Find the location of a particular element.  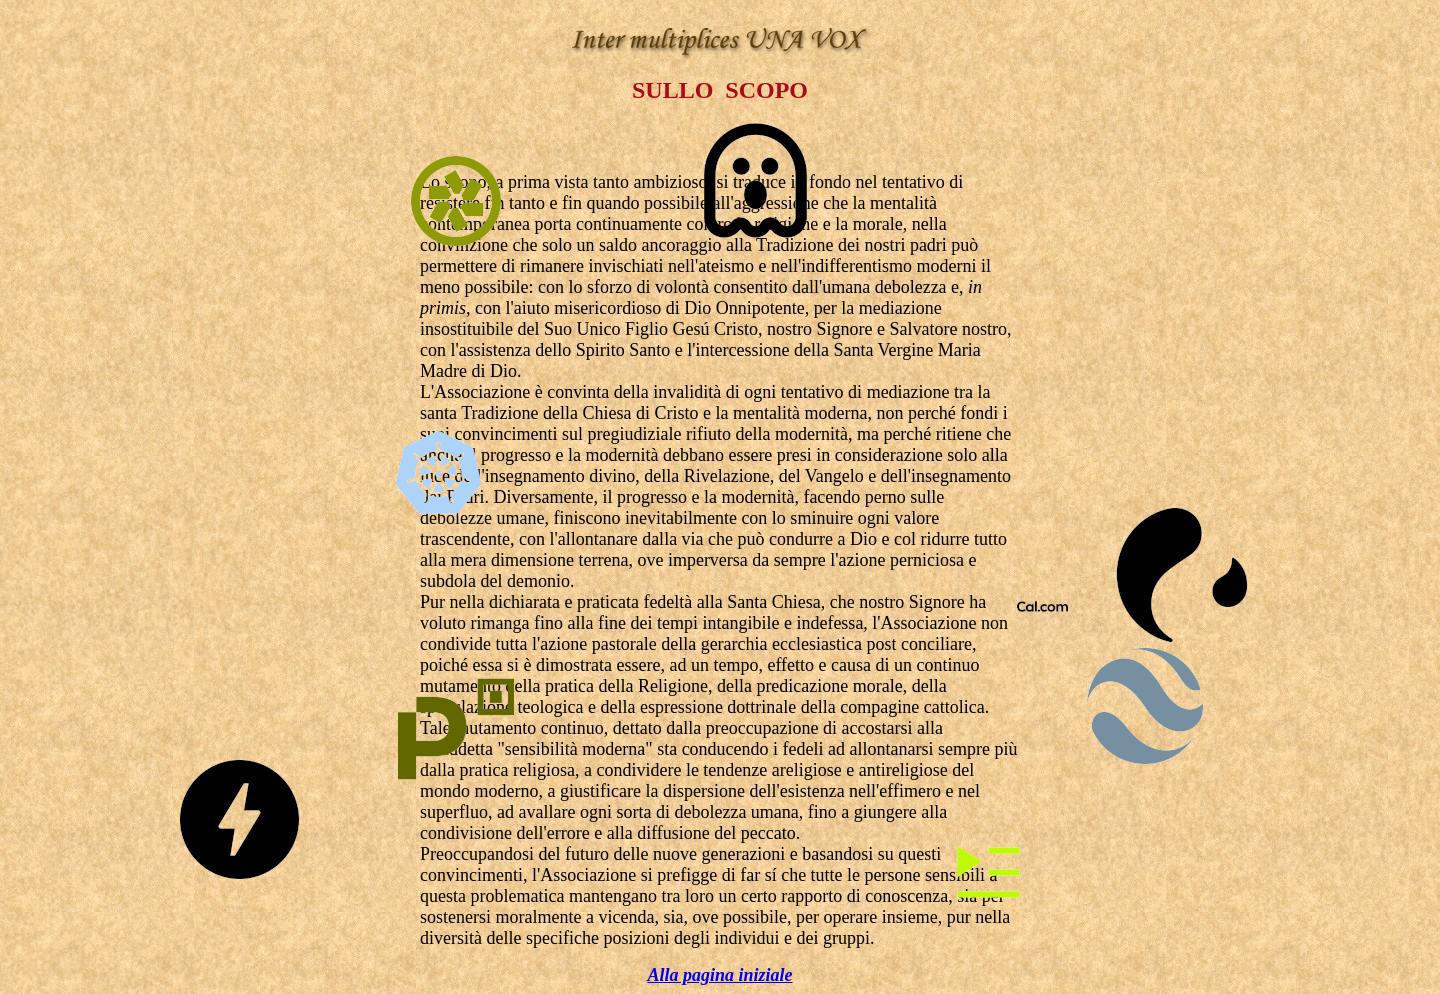

kubernetes container orchestration platform logo is located at coordinates (438, 472).